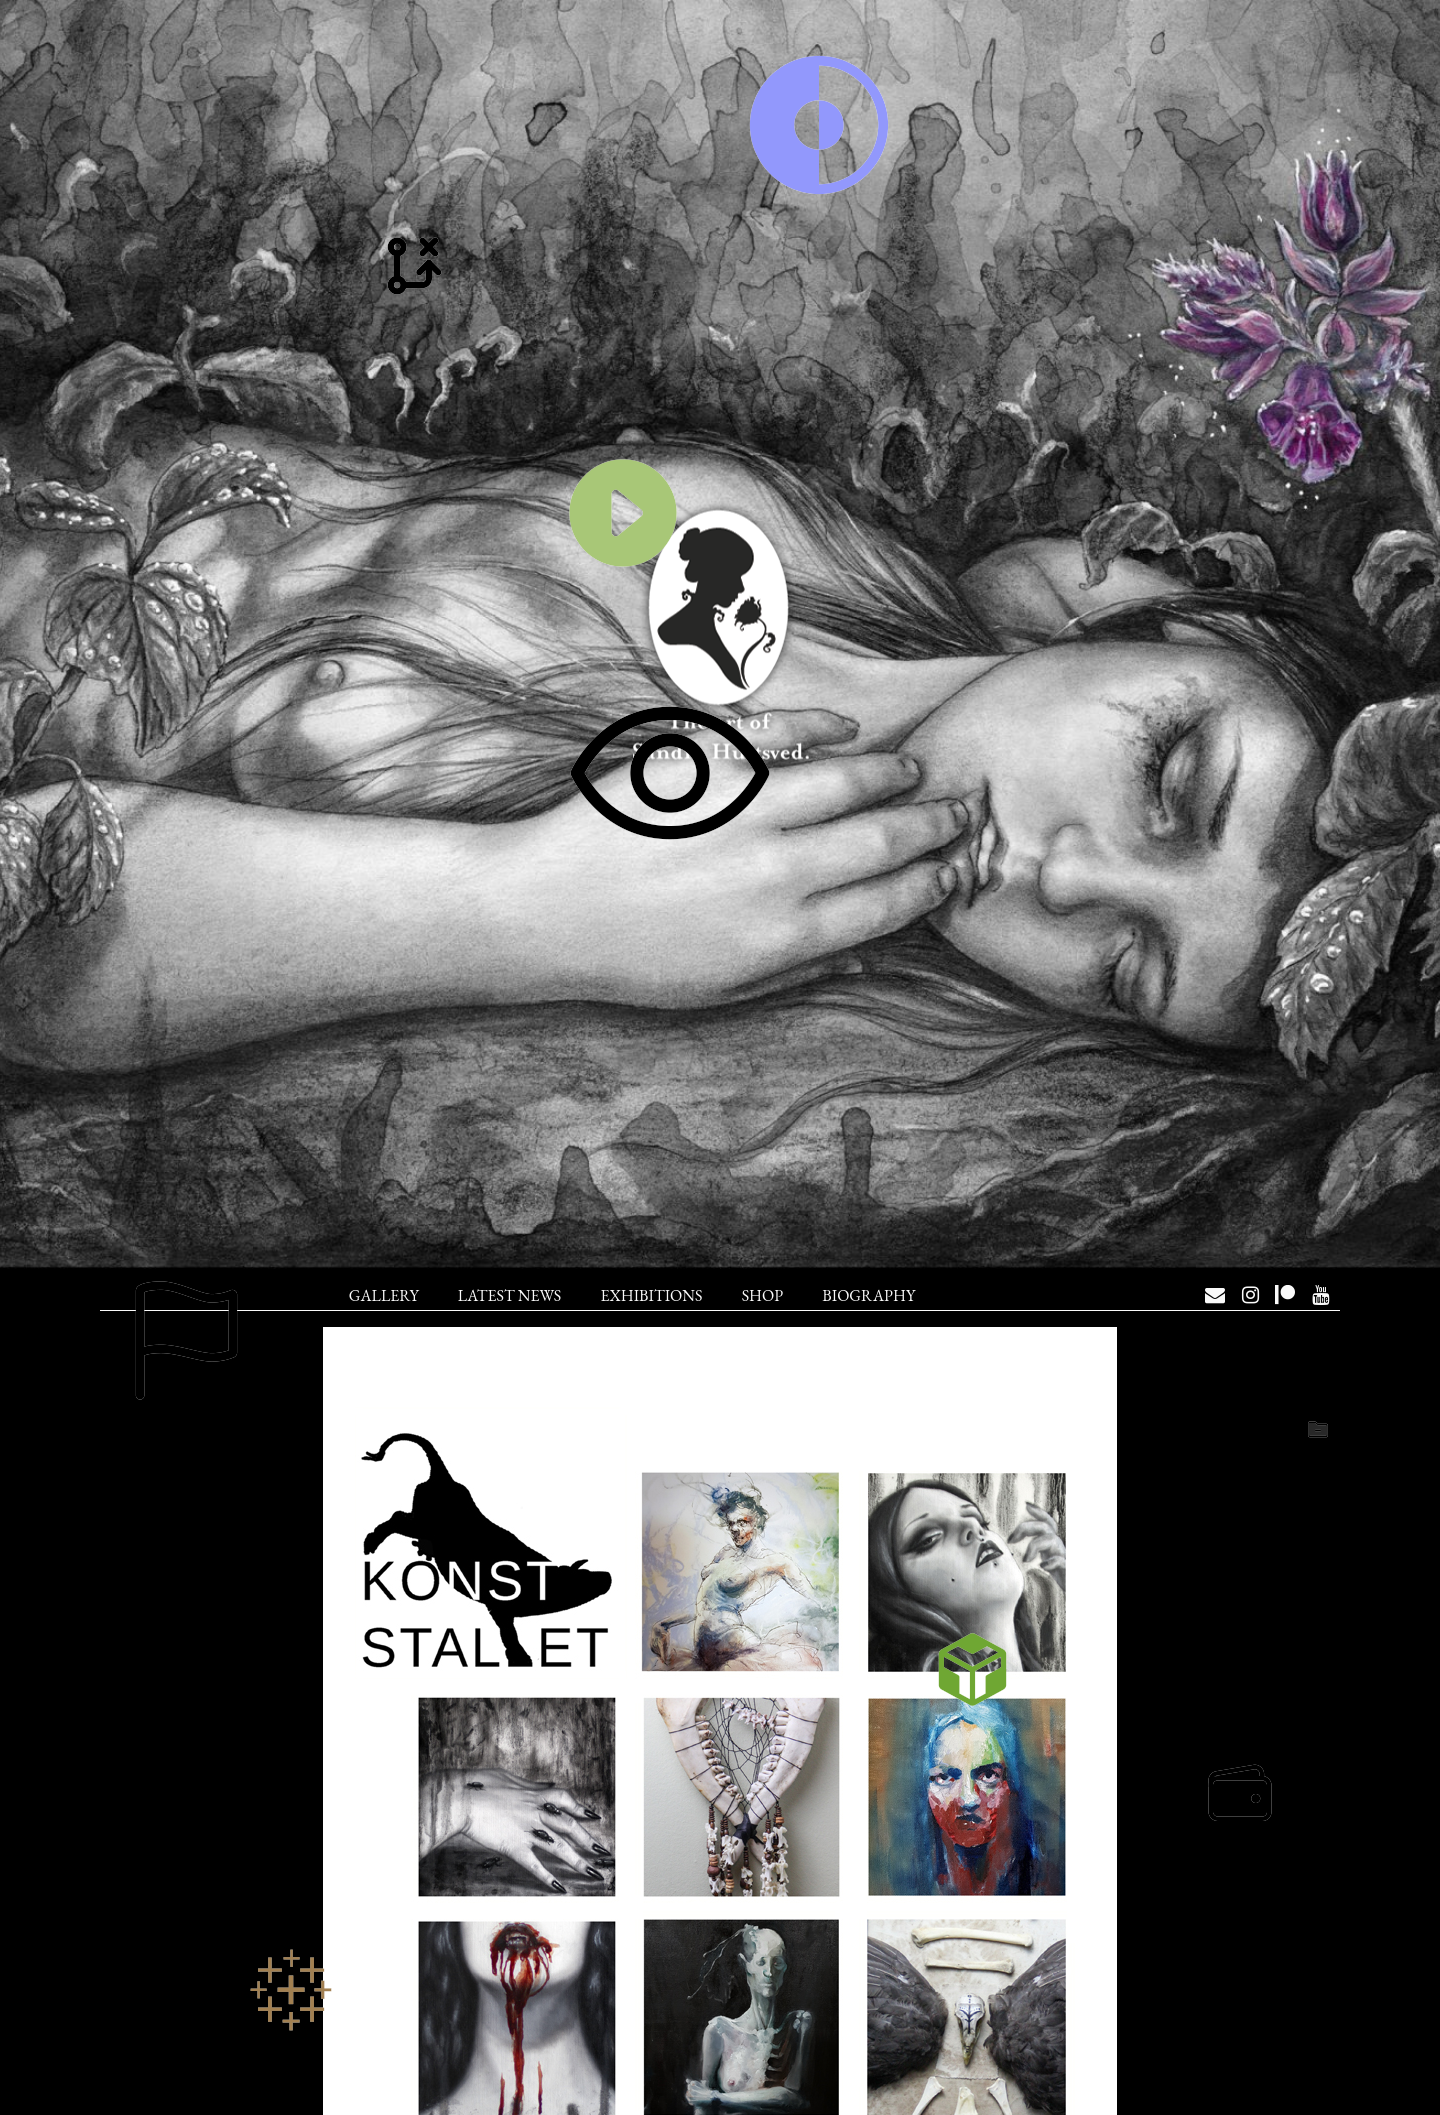 The width and height of the screenshot is (1440, 2115). I want to click on view or preview content, so click(670, 773).